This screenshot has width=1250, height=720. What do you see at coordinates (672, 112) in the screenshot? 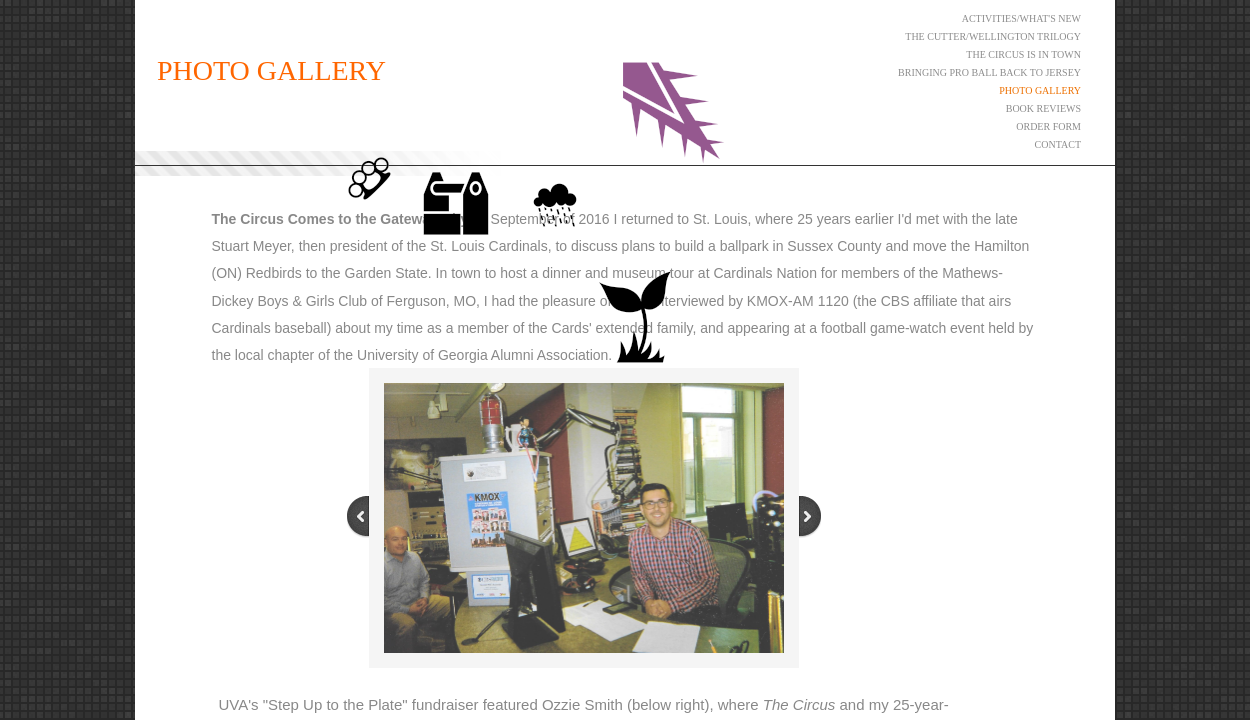
I see `select spiked tail attack for creature` at bounding box center [672, 112].